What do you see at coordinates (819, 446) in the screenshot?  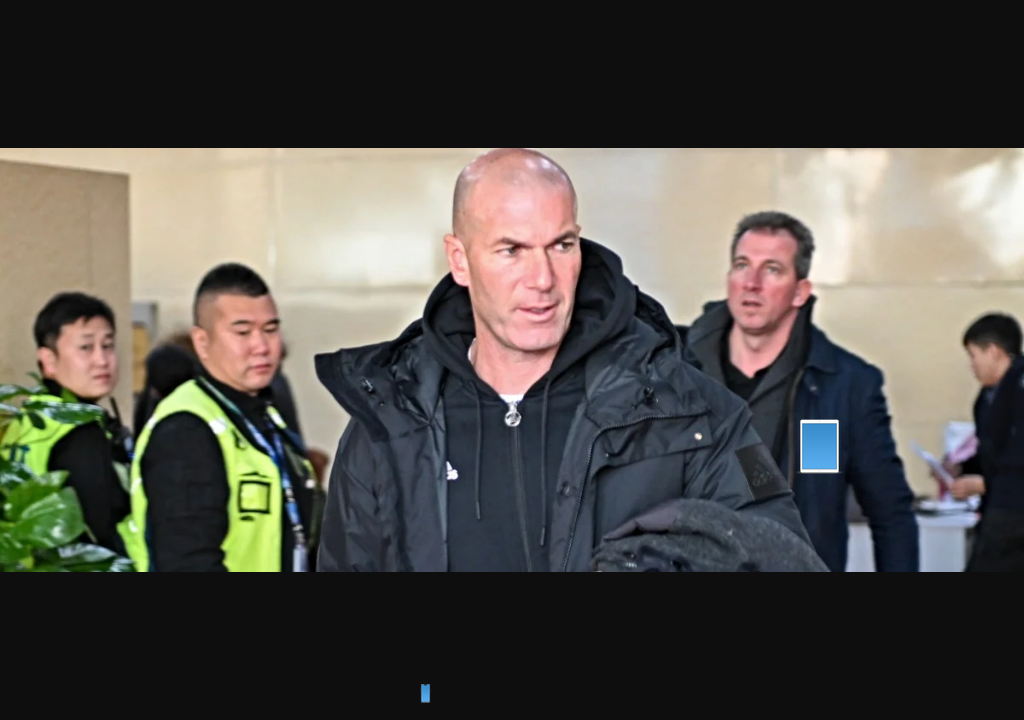 I see `iPad Pro device connected via wifi` at bounding box center [819, 446].